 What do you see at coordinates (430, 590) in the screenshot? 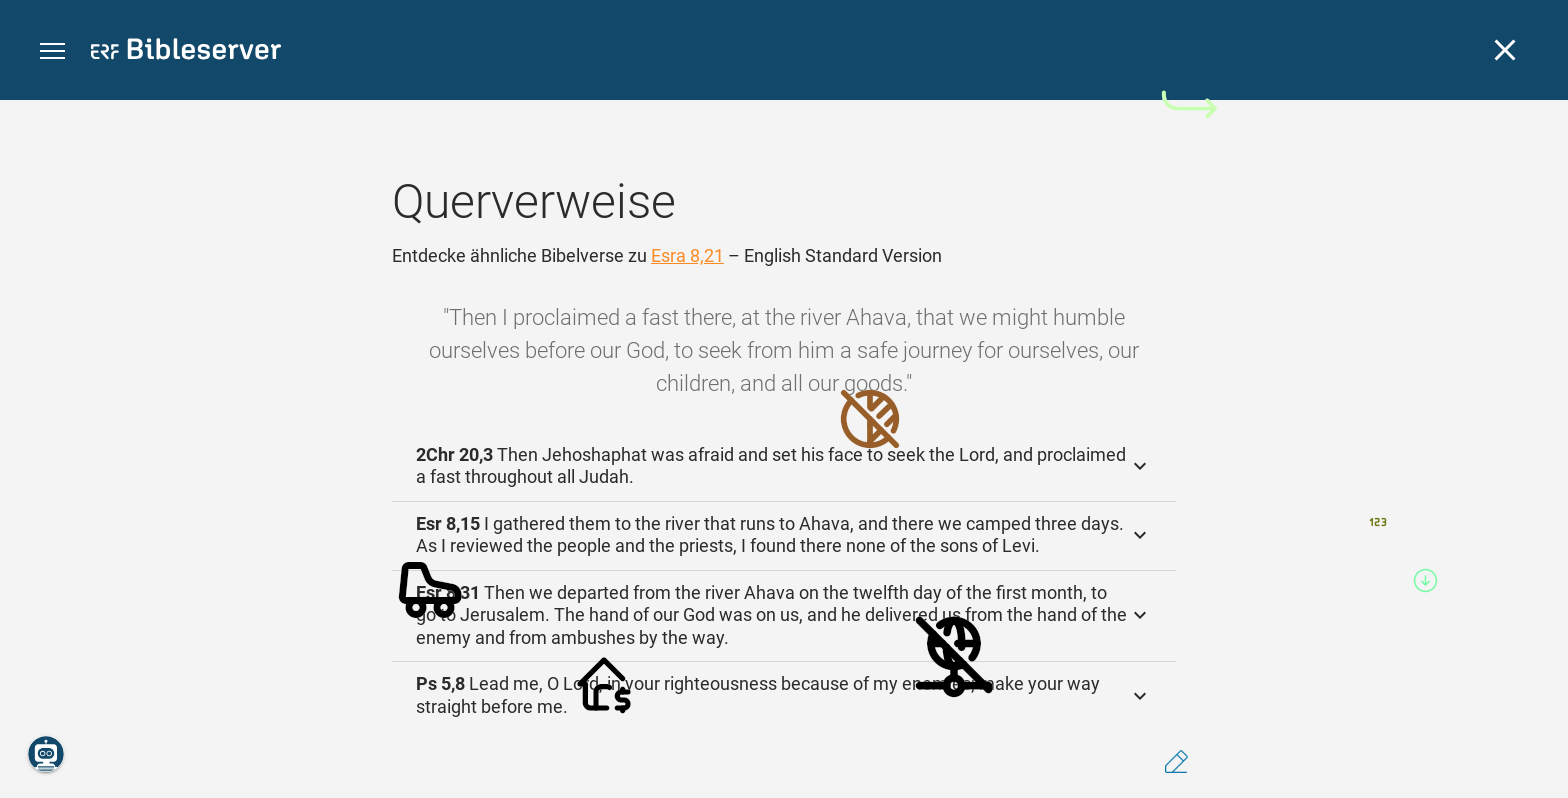
I see `browse roller skating activities or locations` at bounding box center [430, 590].